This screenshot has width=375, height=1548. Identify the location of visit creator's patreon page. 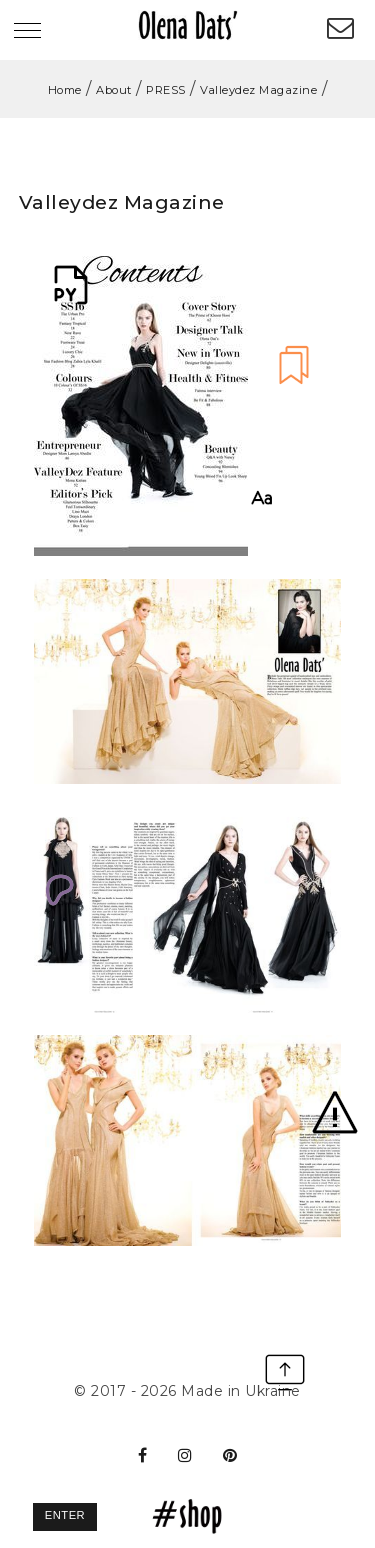
(58, 889).